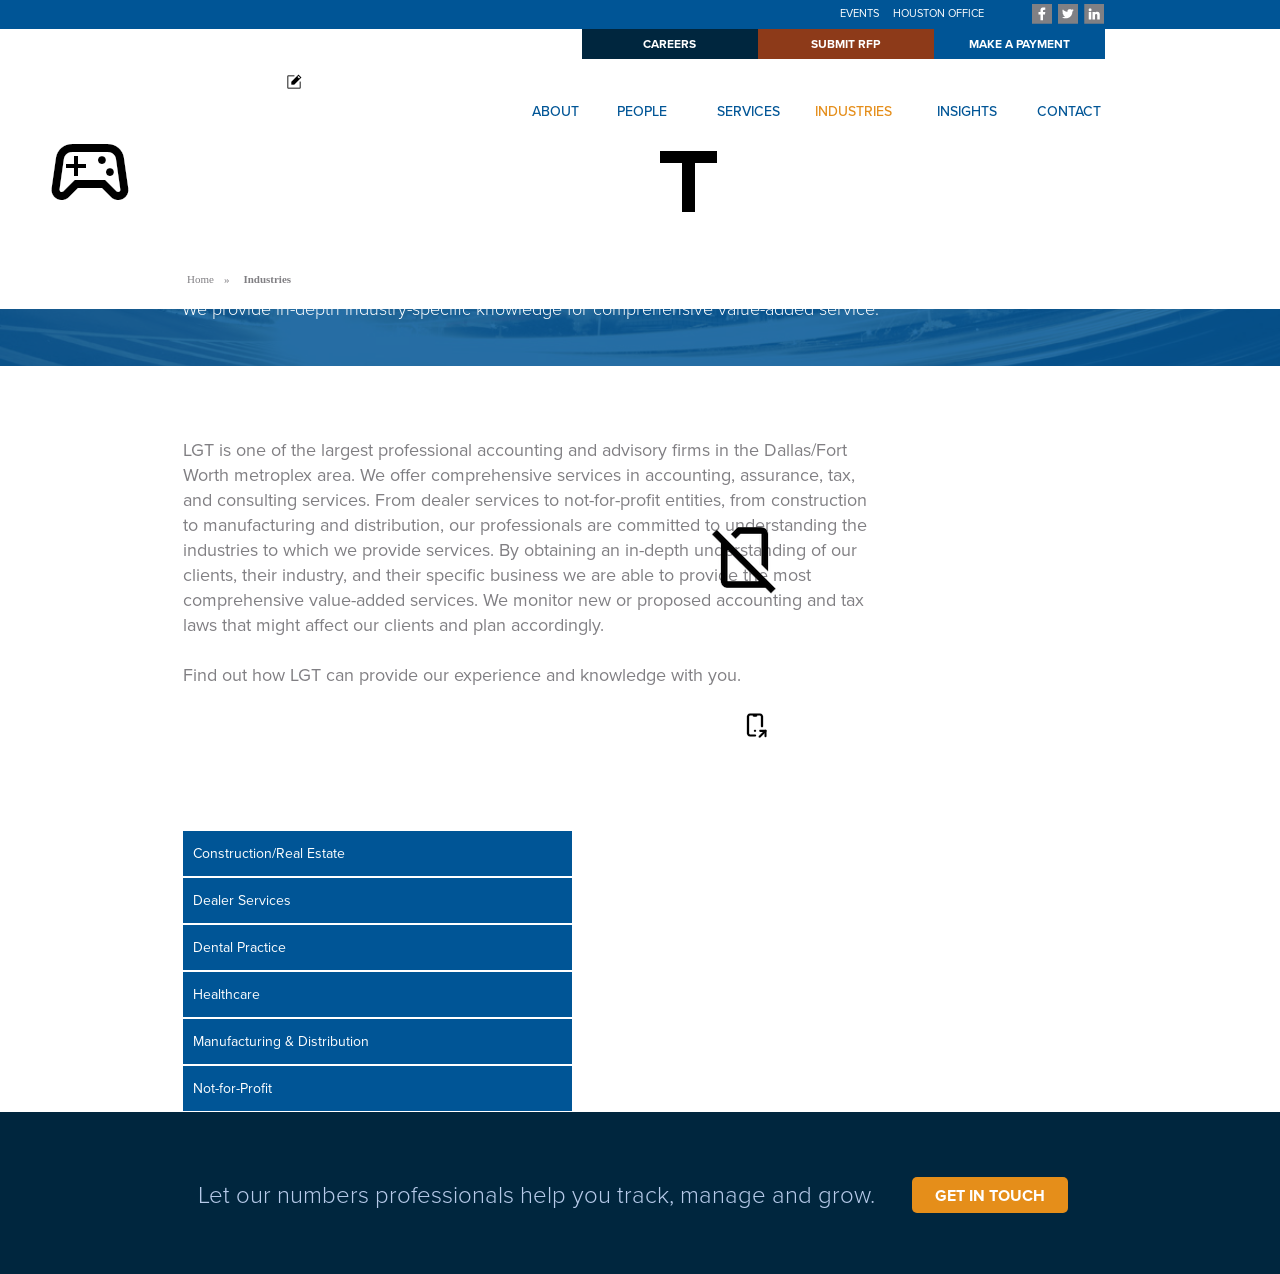 The image size is (1280, 1274). I want to click on compose a new note, so click(294, 82).